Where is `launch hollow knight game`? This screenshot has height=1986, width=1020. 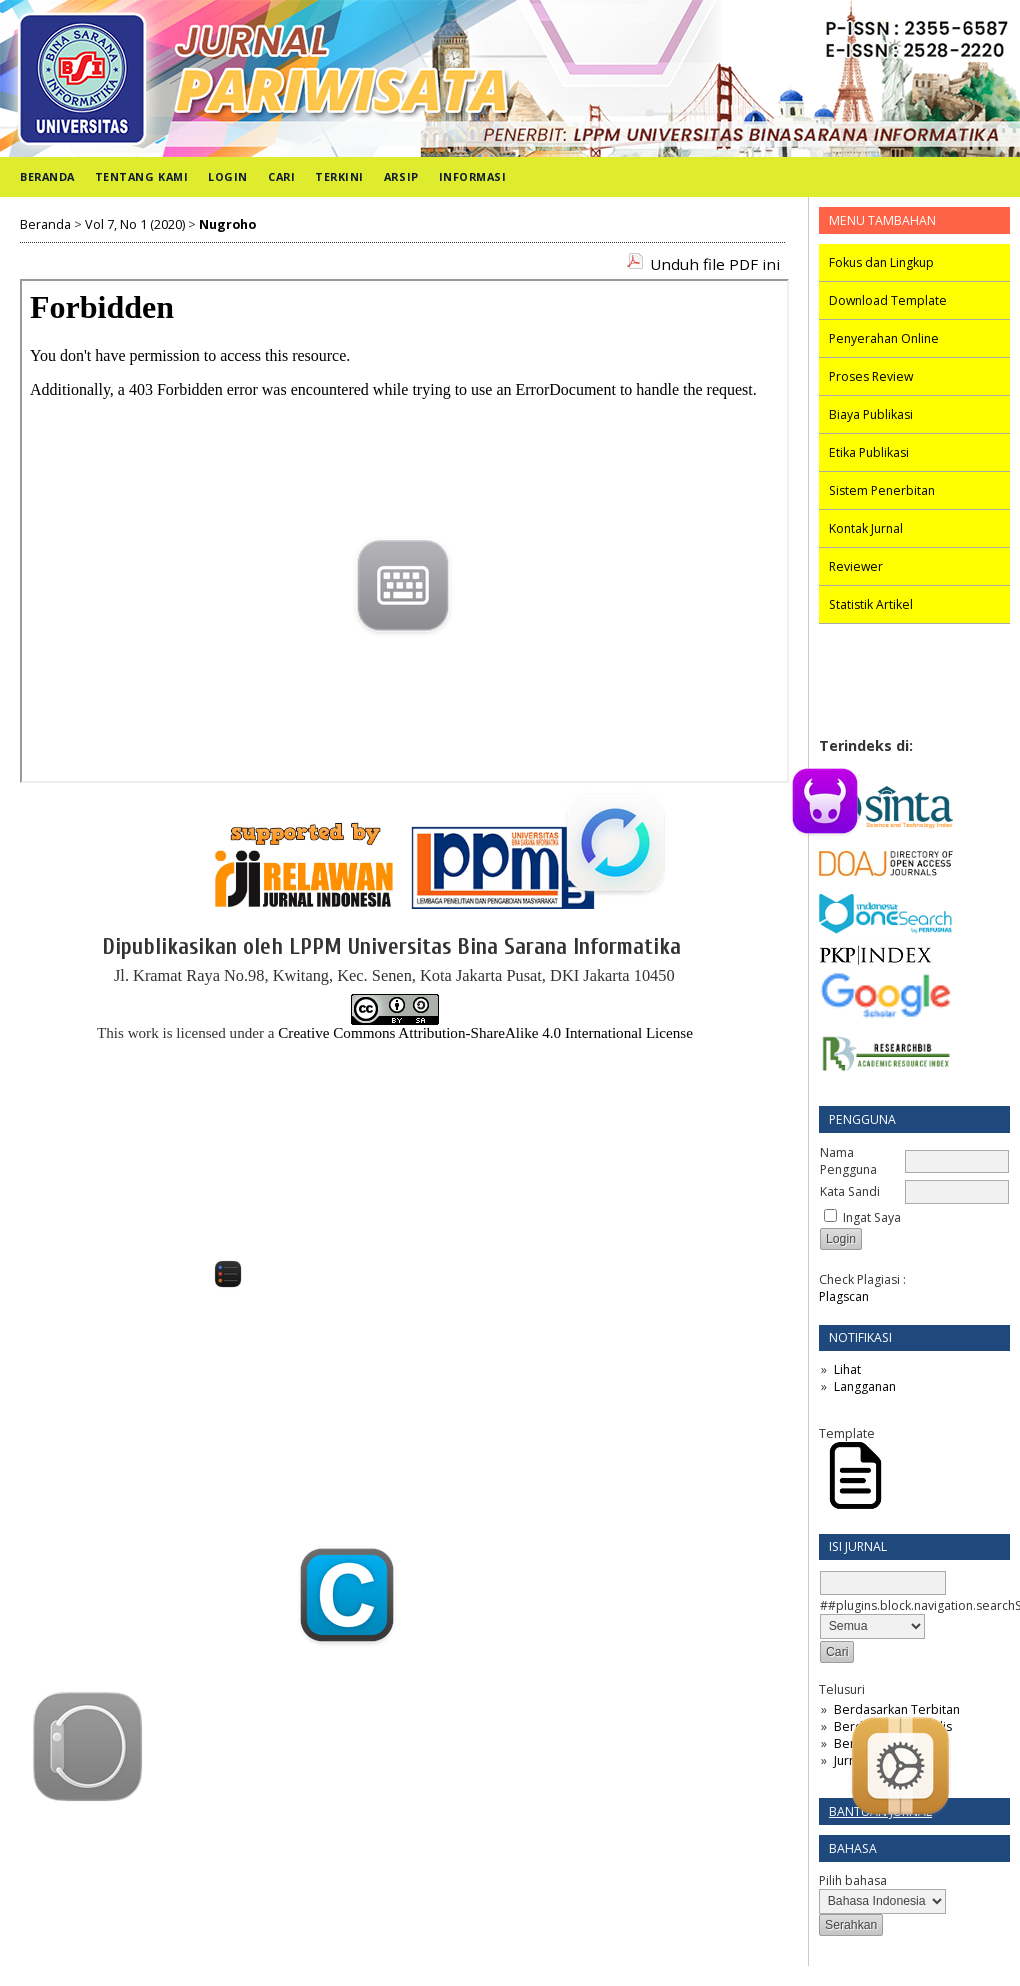 launch hollow knight game is located at coordinates (825, 801).